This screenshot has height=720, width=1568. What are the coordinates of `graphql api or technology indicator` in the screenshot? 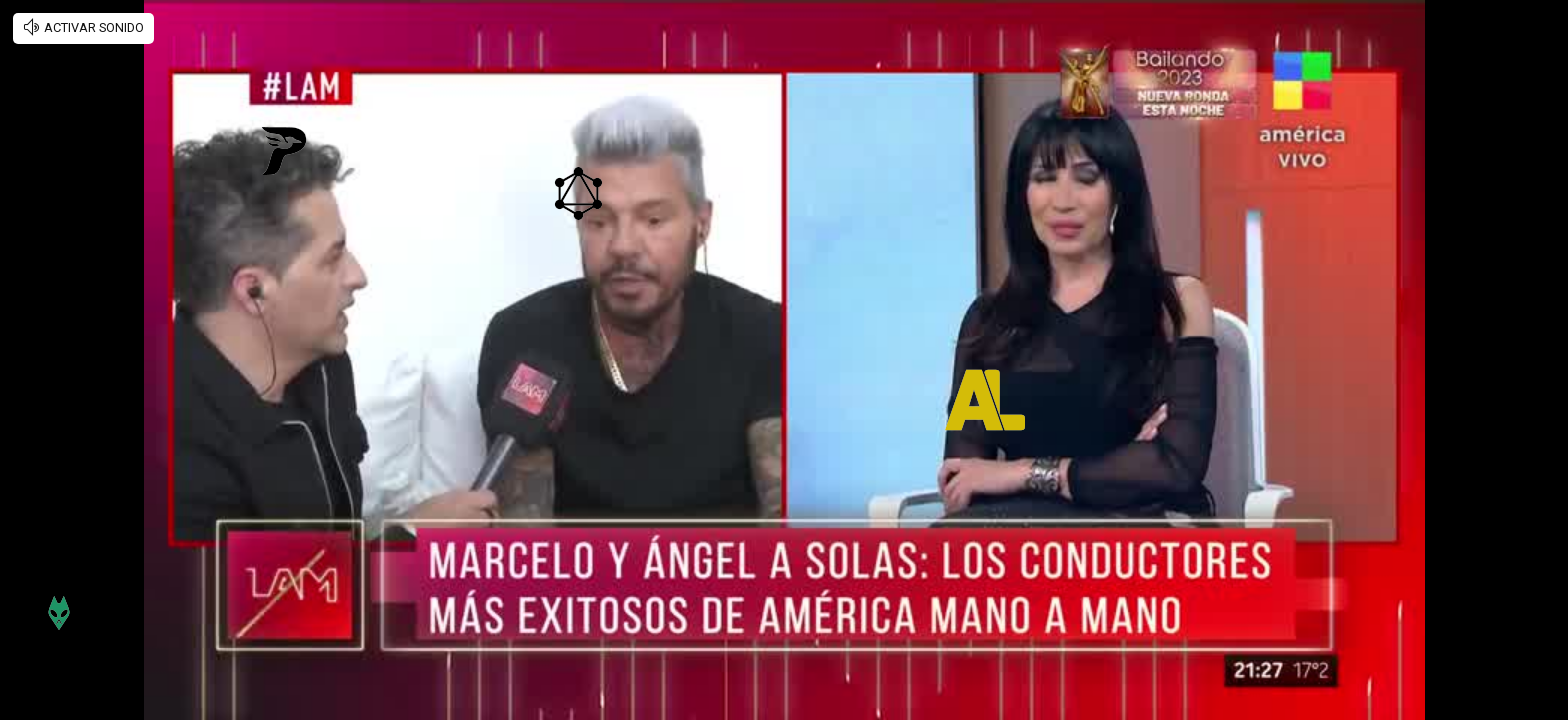 It's located at (578, 193).